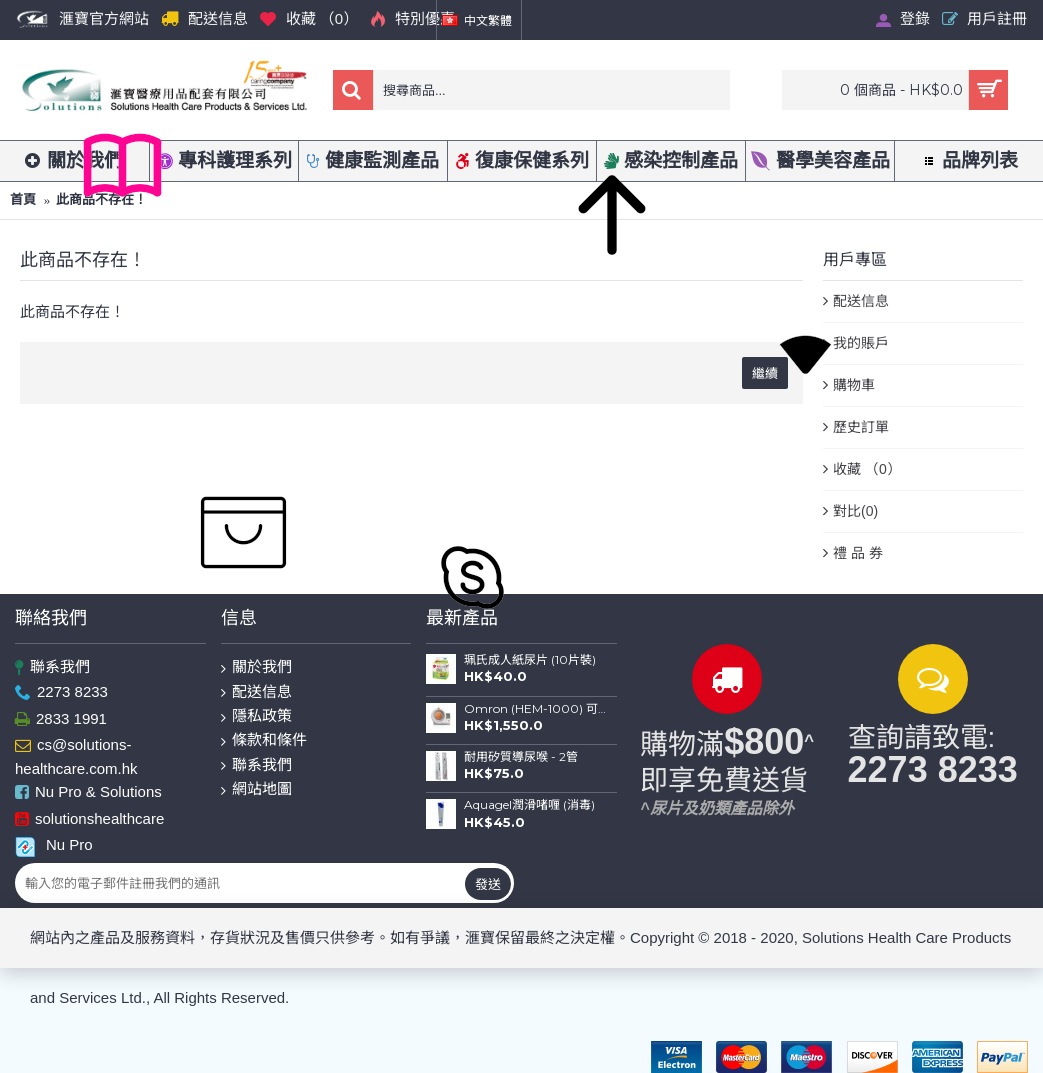 This screenshot has height=1073, width=1043. I want to click on open library or reading list, so click(122, 165).